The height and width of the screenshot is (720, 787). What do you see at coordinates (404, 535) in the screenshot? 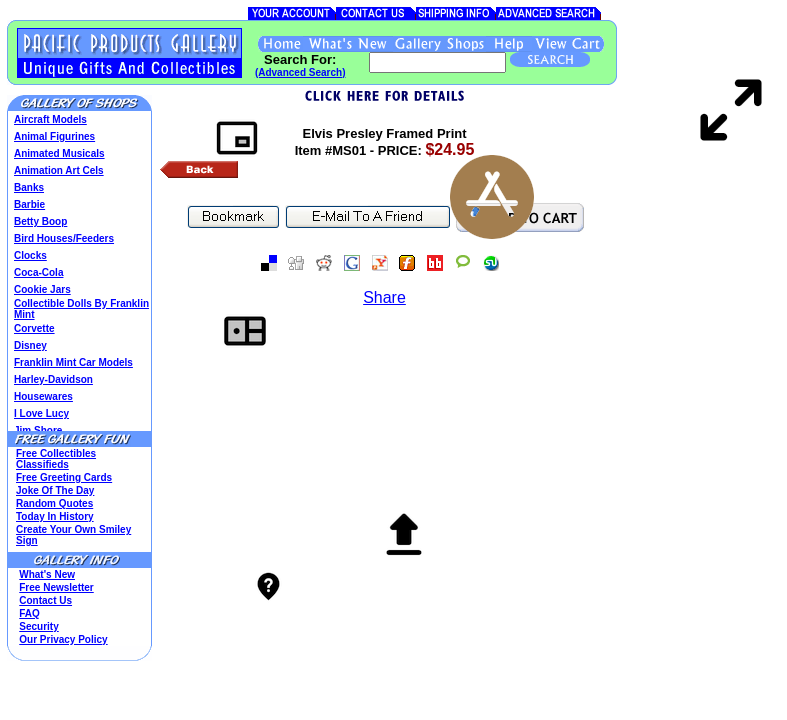
I see `upload a file from your device` at bounding box center [404, 535].